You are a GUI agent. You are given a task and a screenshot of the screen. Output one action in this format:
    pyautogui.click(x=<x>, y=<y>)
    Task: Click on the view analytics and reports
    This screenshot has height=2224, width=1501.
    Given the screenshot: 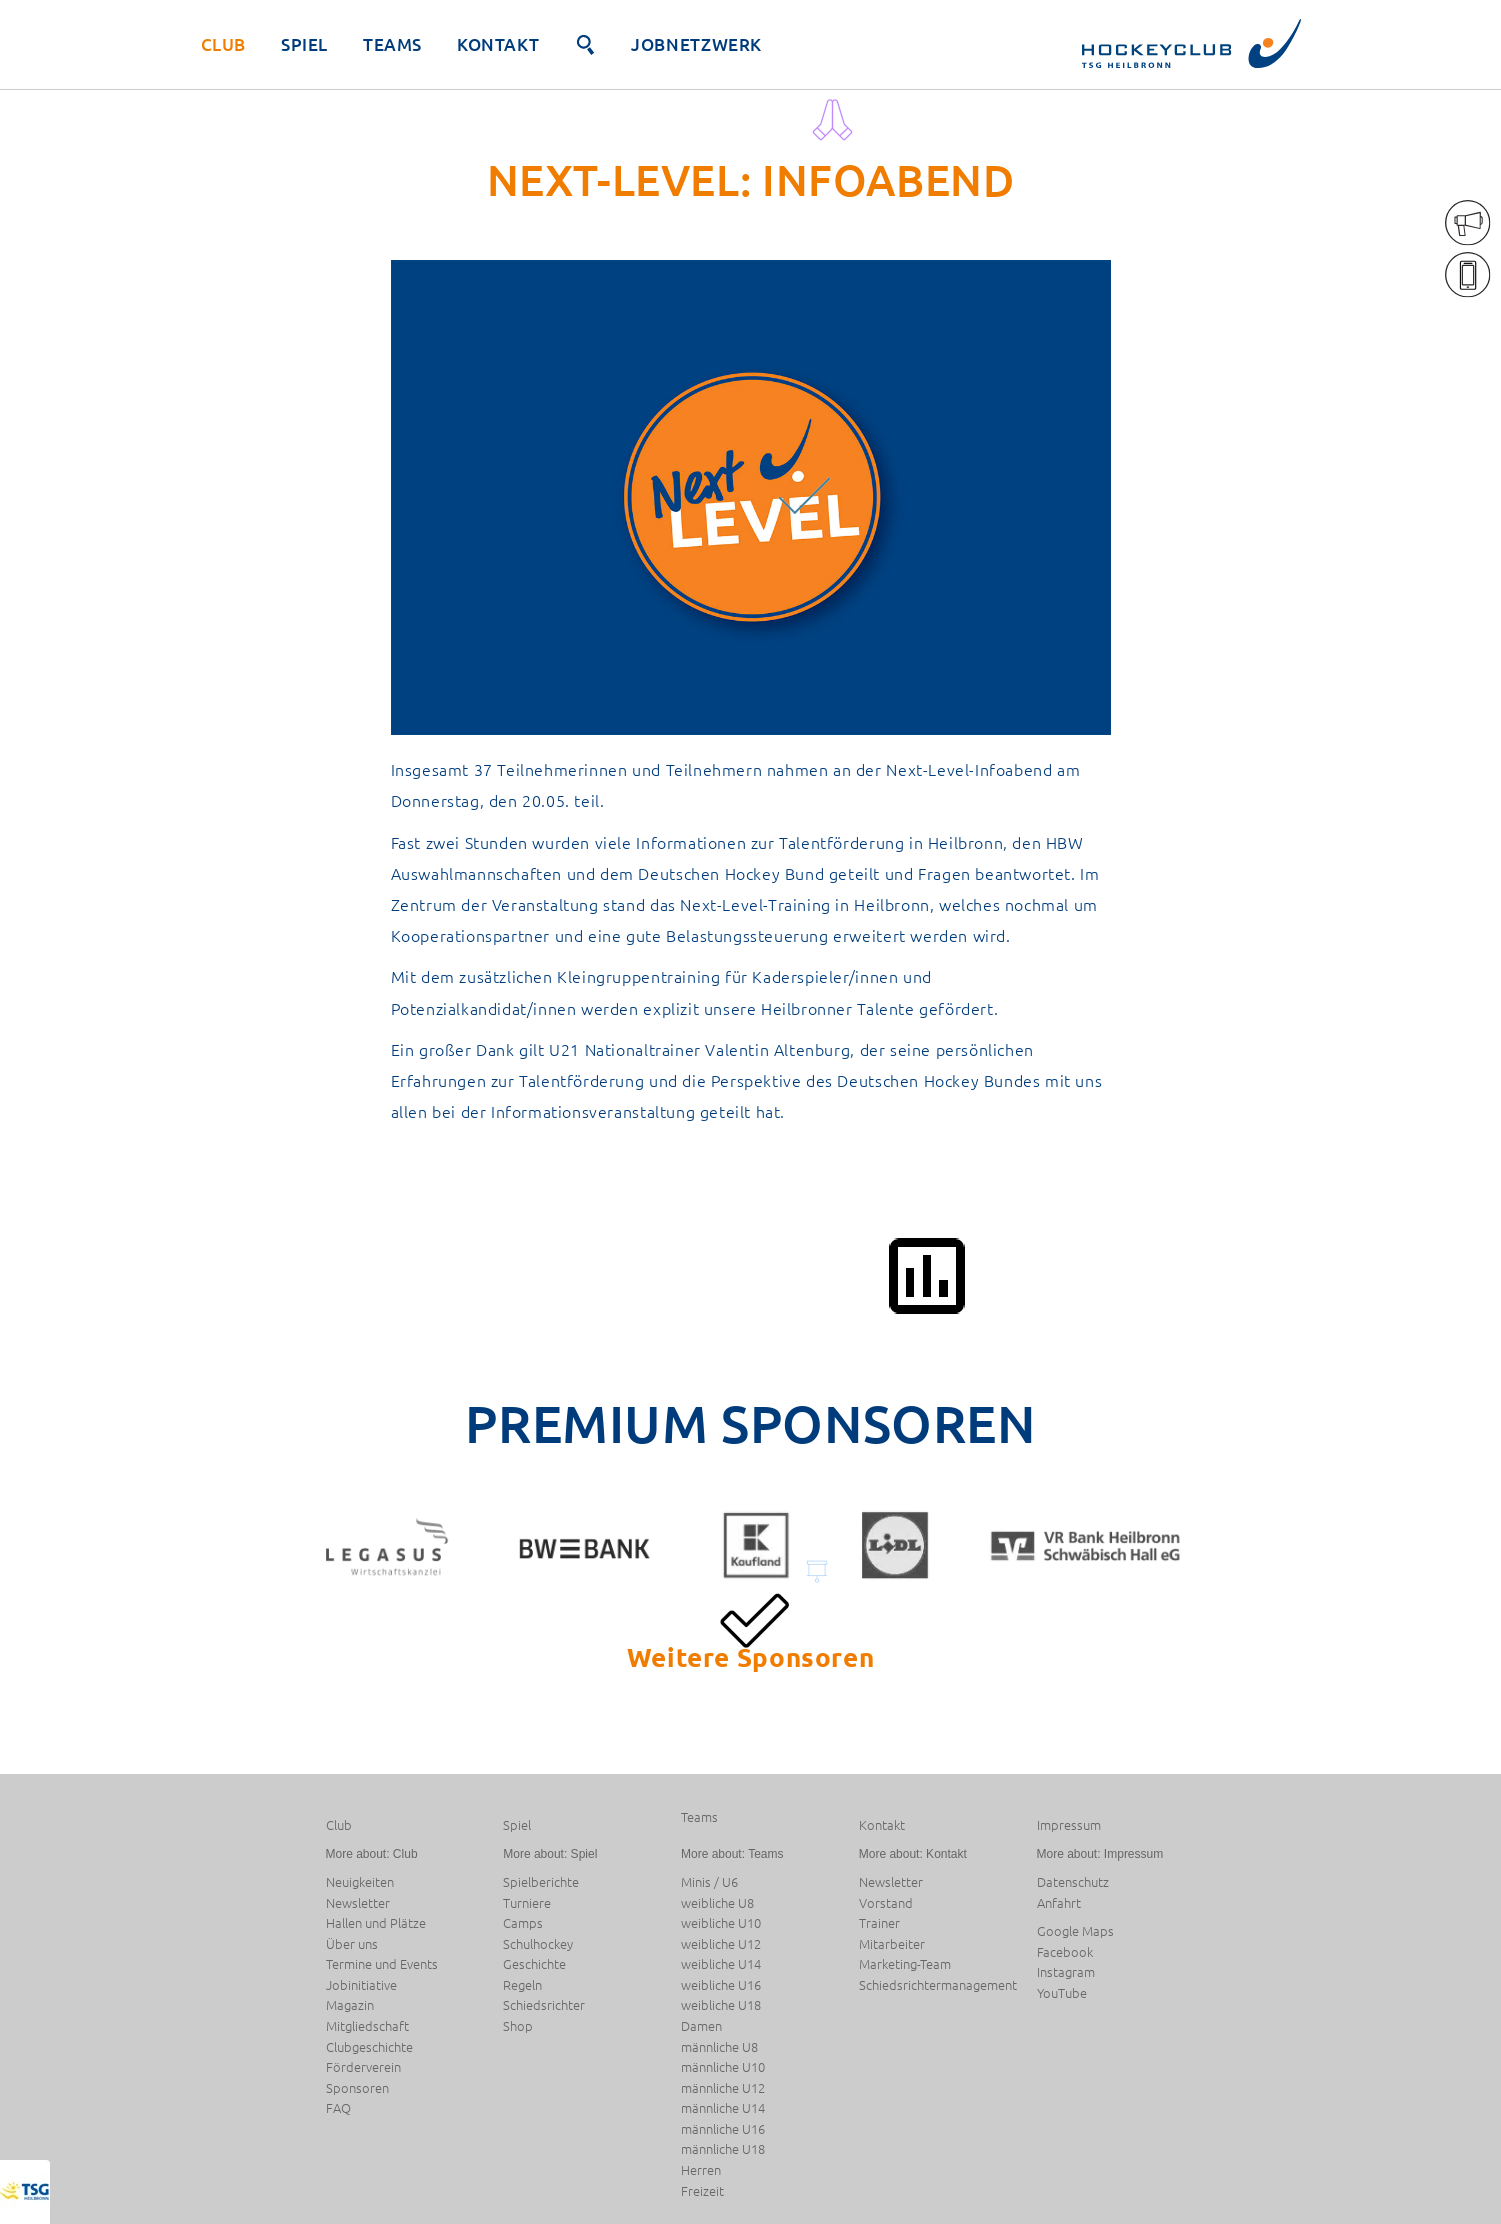 What is the action you would take?
    pyautogui.click(x=927, y=1276)
    